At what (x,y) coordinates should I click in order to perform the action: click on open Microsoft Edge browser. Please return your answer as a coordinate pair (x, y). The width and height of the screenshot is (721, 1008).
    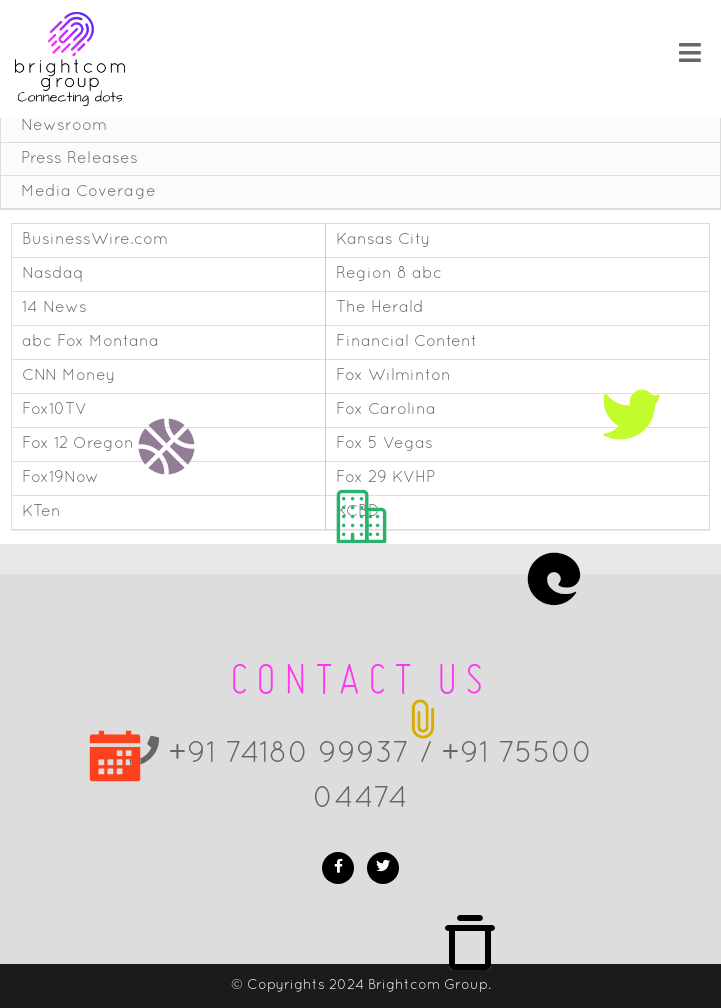
    Looking at the image, I should click on (554, 579).